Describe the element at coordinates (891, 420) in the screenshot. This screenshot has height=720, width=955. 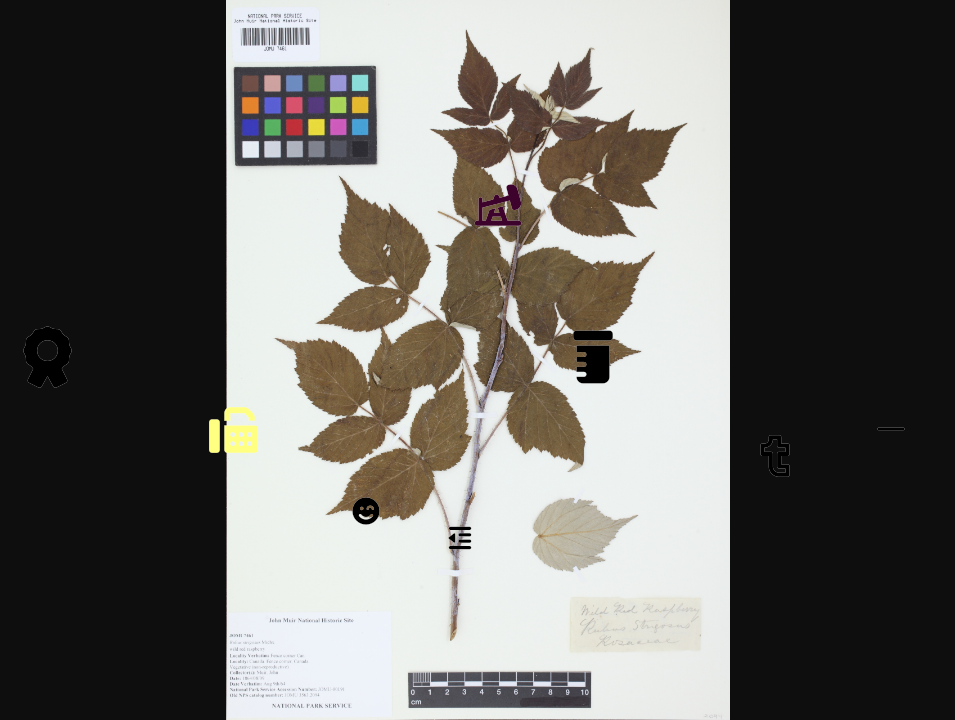
I see `minimize the current window` at that location.